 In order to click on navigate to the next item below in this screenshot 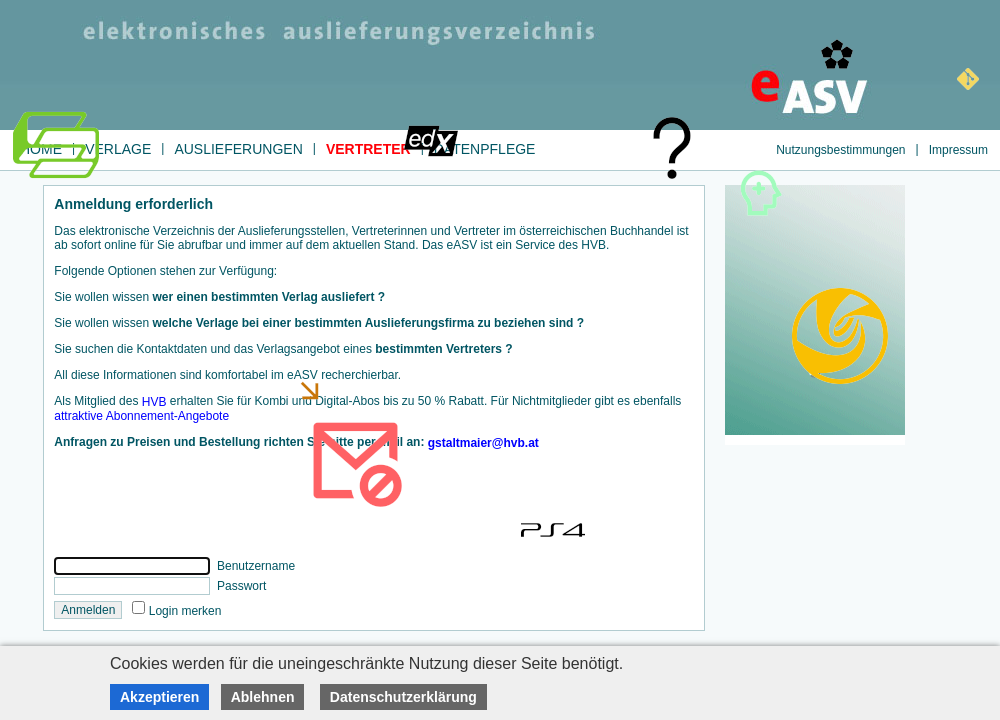, I will do `click(309, 390)`.